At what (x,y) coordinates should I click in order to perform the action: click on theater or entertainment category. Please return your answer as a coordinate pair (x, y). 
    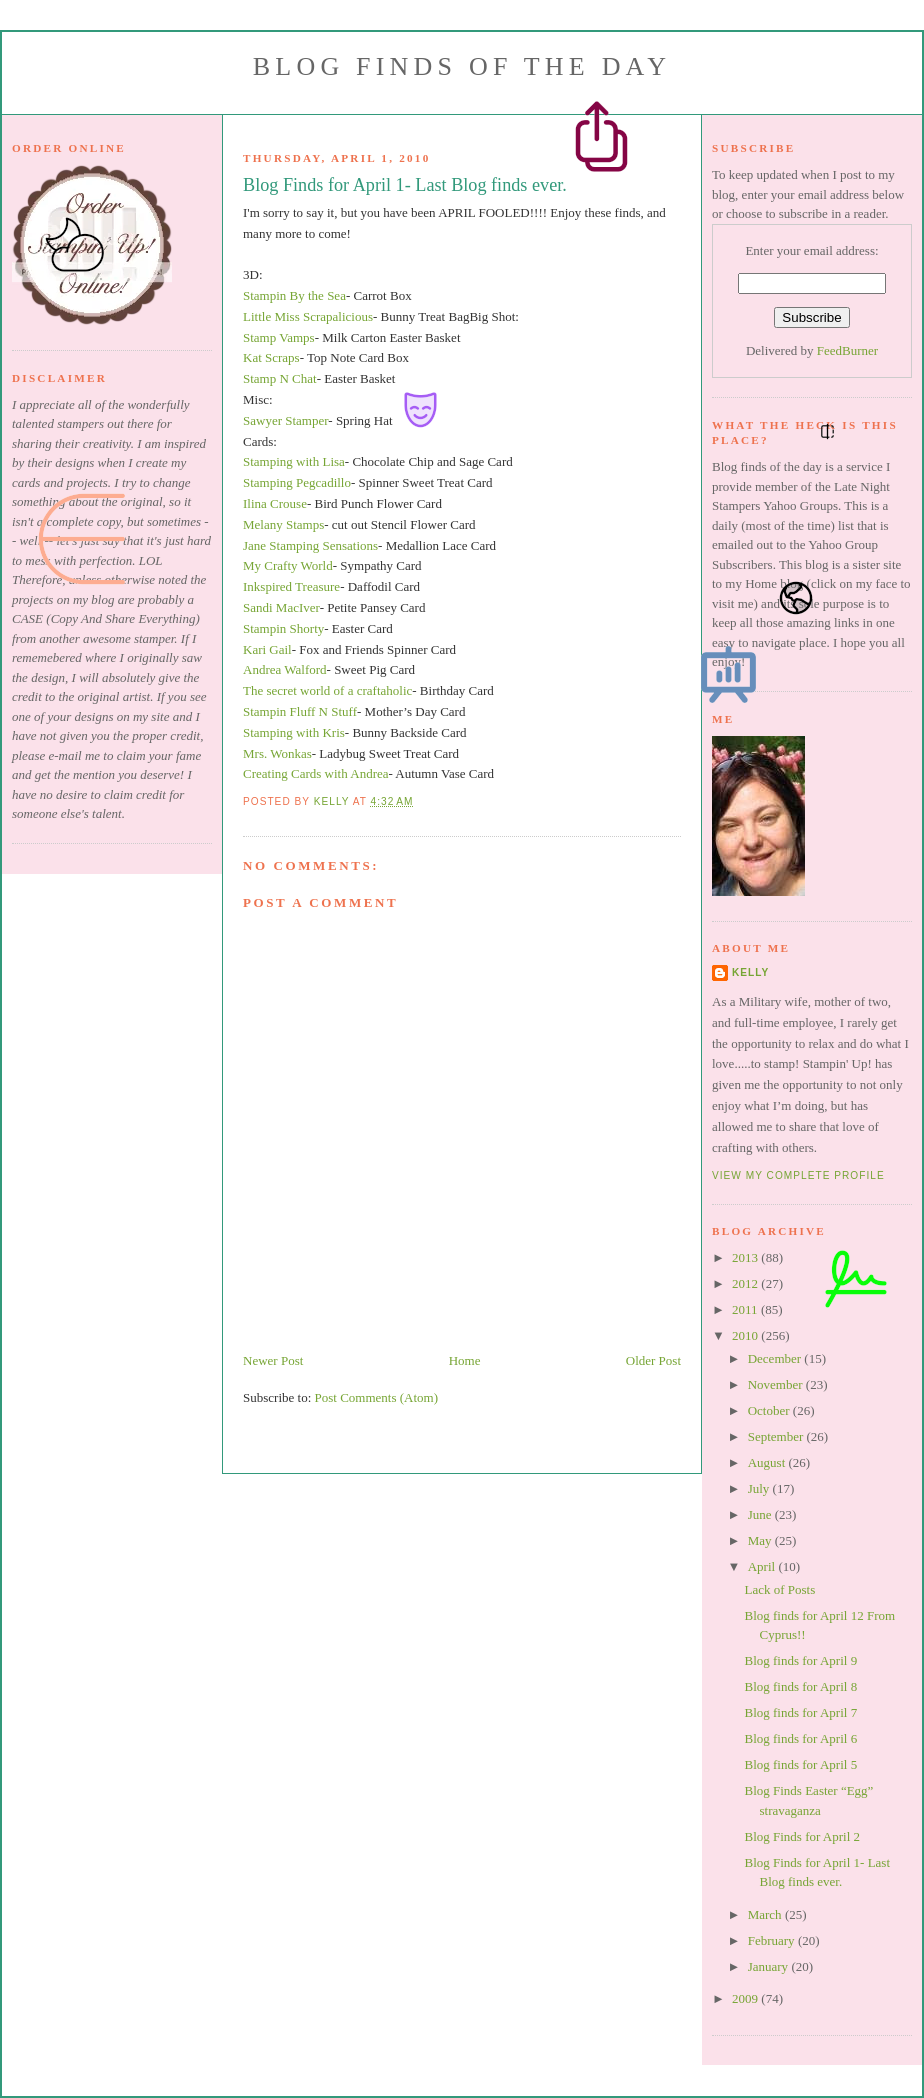
    Looking at the image, I should click on (420, 408).